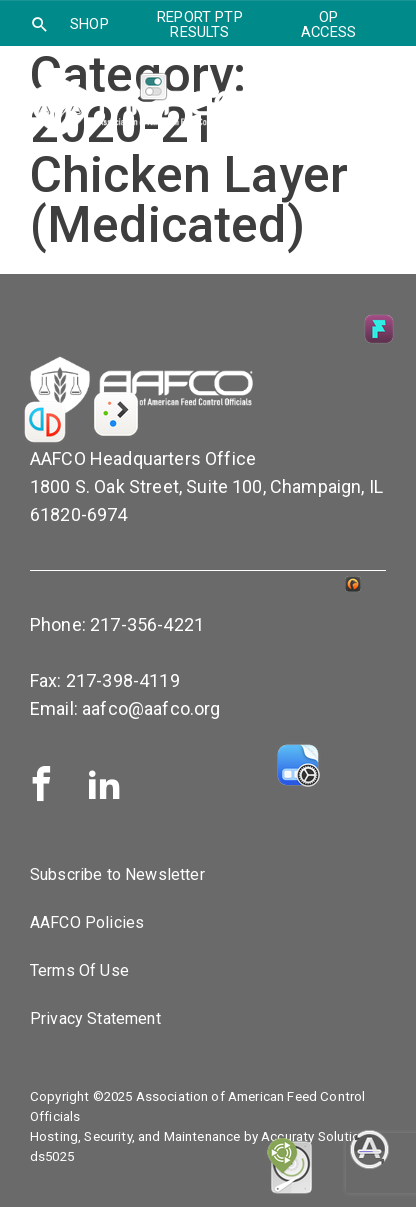  What do you see at coordinates (353, 584) in the screenshot?
I see `launch qemu virtual machine emulator` at bounding box center [353, 584].